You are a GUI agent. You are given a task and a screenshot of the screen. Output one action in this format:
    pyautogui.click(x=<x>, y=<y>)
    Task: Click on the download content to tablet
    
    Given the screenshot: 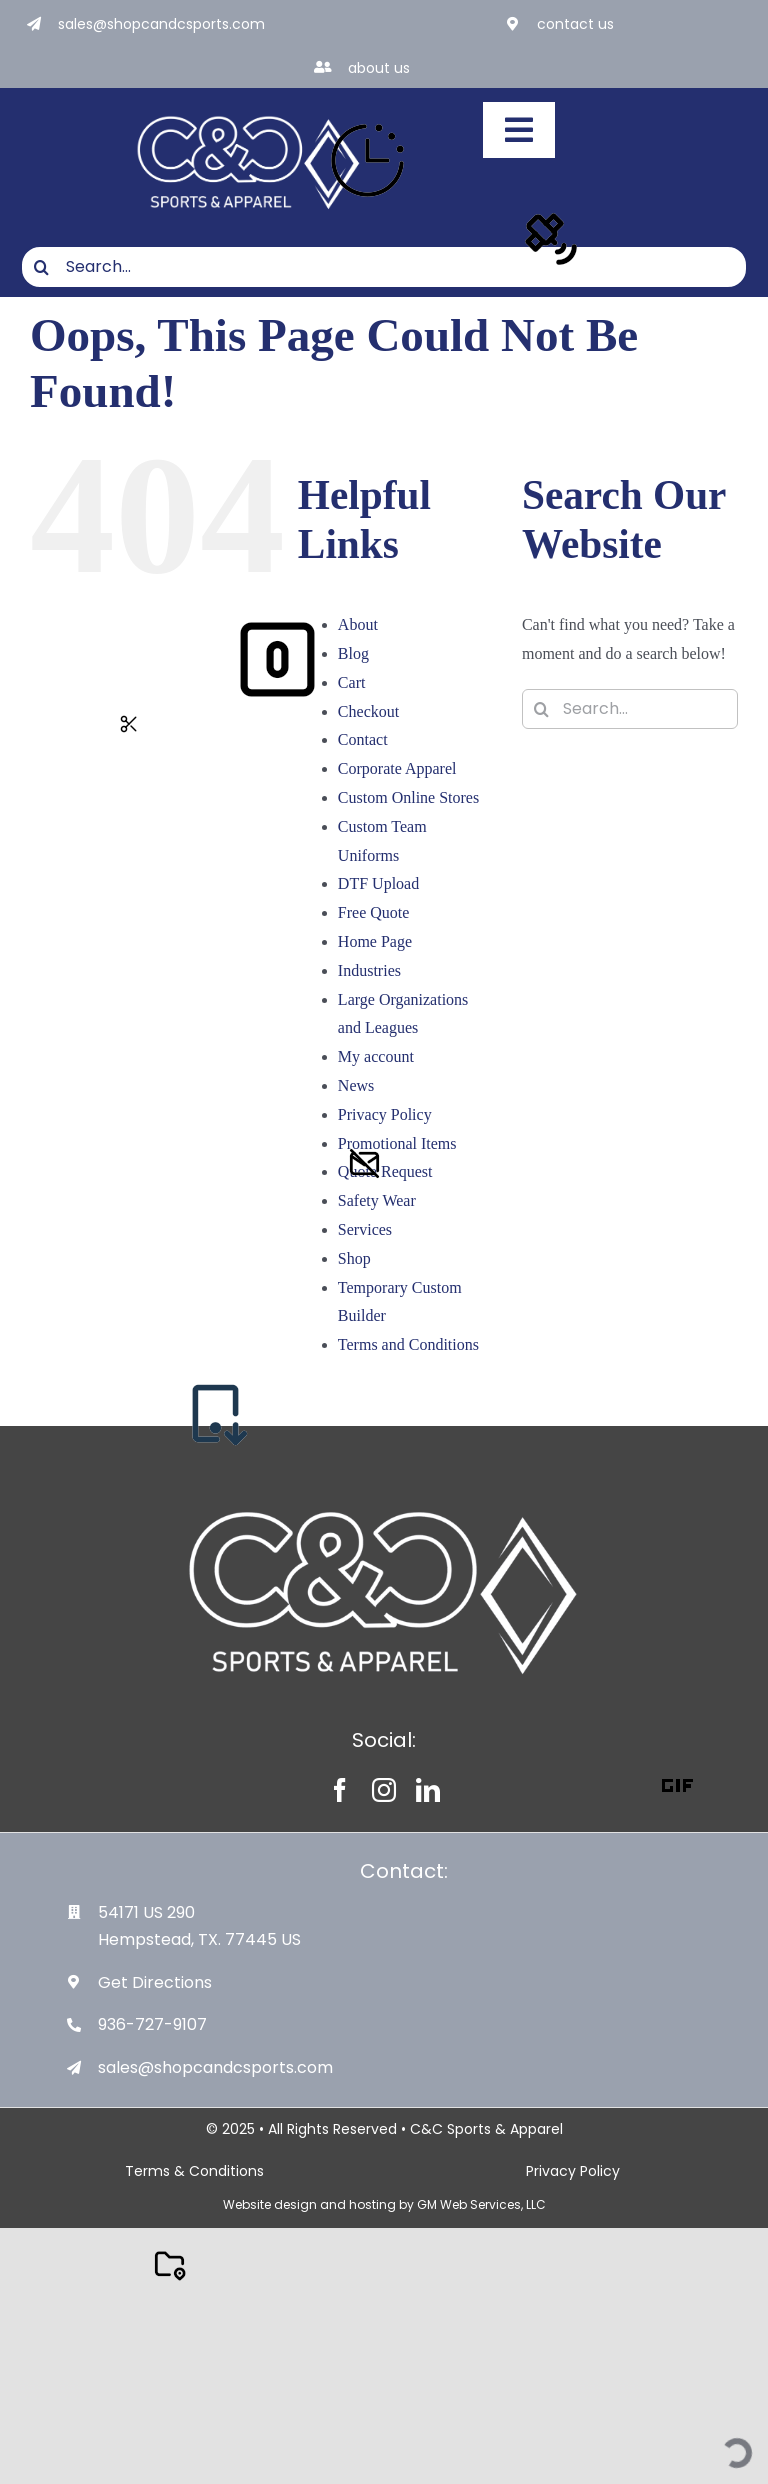 What is the action you would take?
    pyautogui.click(x=215, y=1413)
    